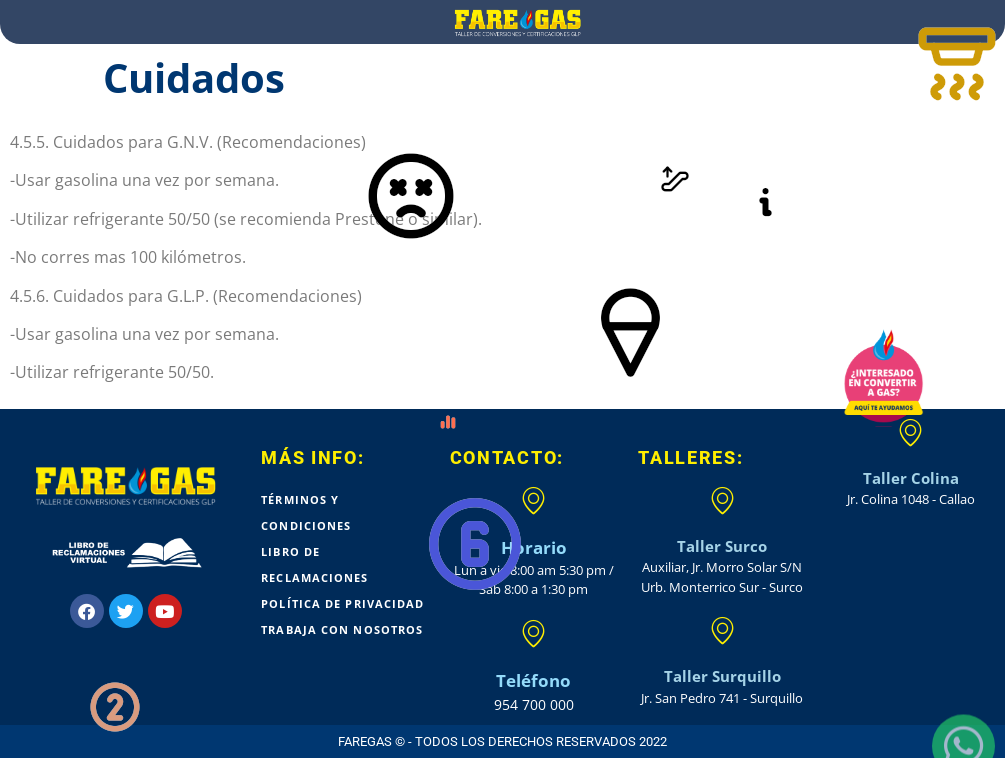 The image size is (1005, 758). What do you see at coordinates (475, 544) in the screenshot?
I see `indicates step 6 in a multi-step process` at bounding box center [475, 544].